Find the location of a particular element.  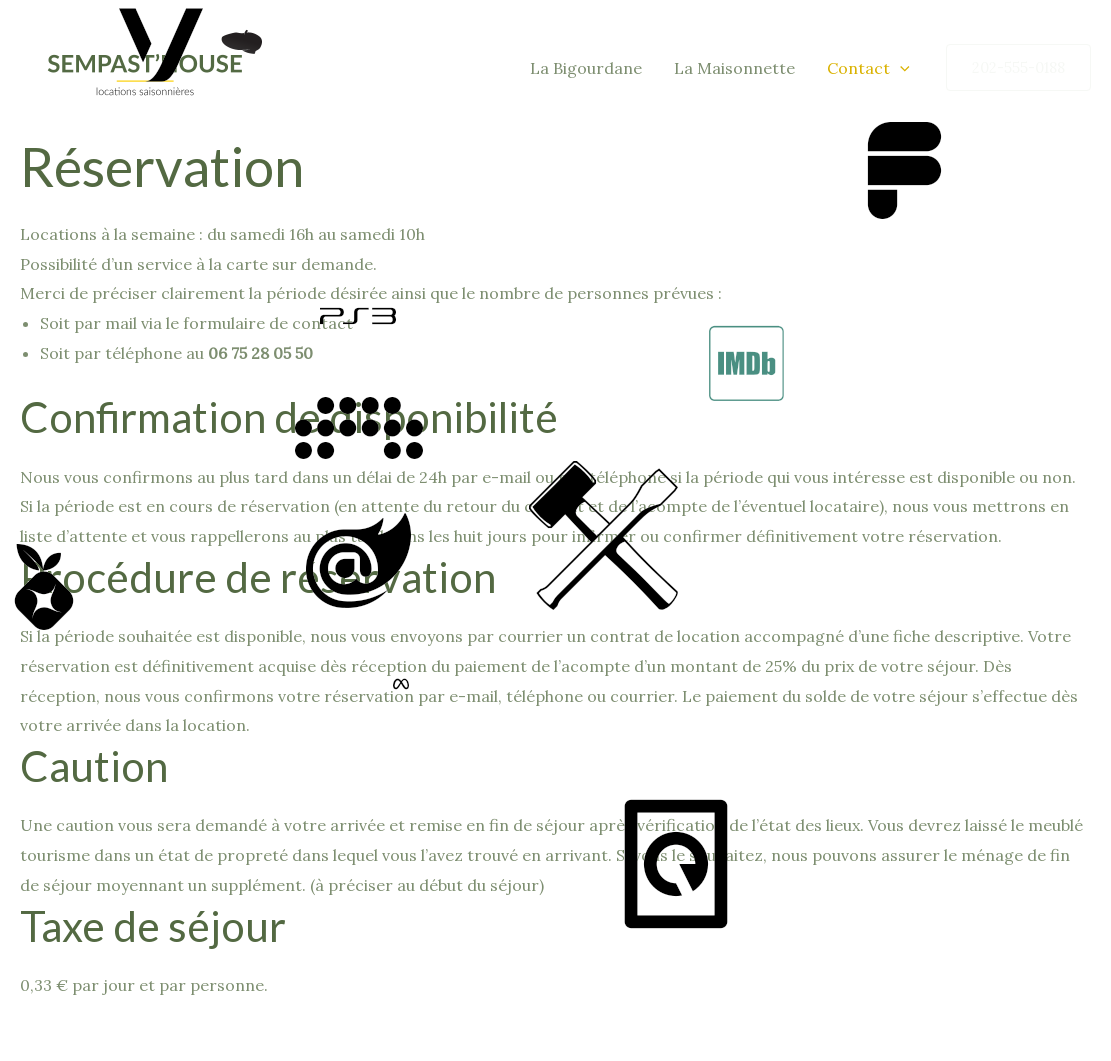

open the IMDb app or website is located at coordinates (746, 363).